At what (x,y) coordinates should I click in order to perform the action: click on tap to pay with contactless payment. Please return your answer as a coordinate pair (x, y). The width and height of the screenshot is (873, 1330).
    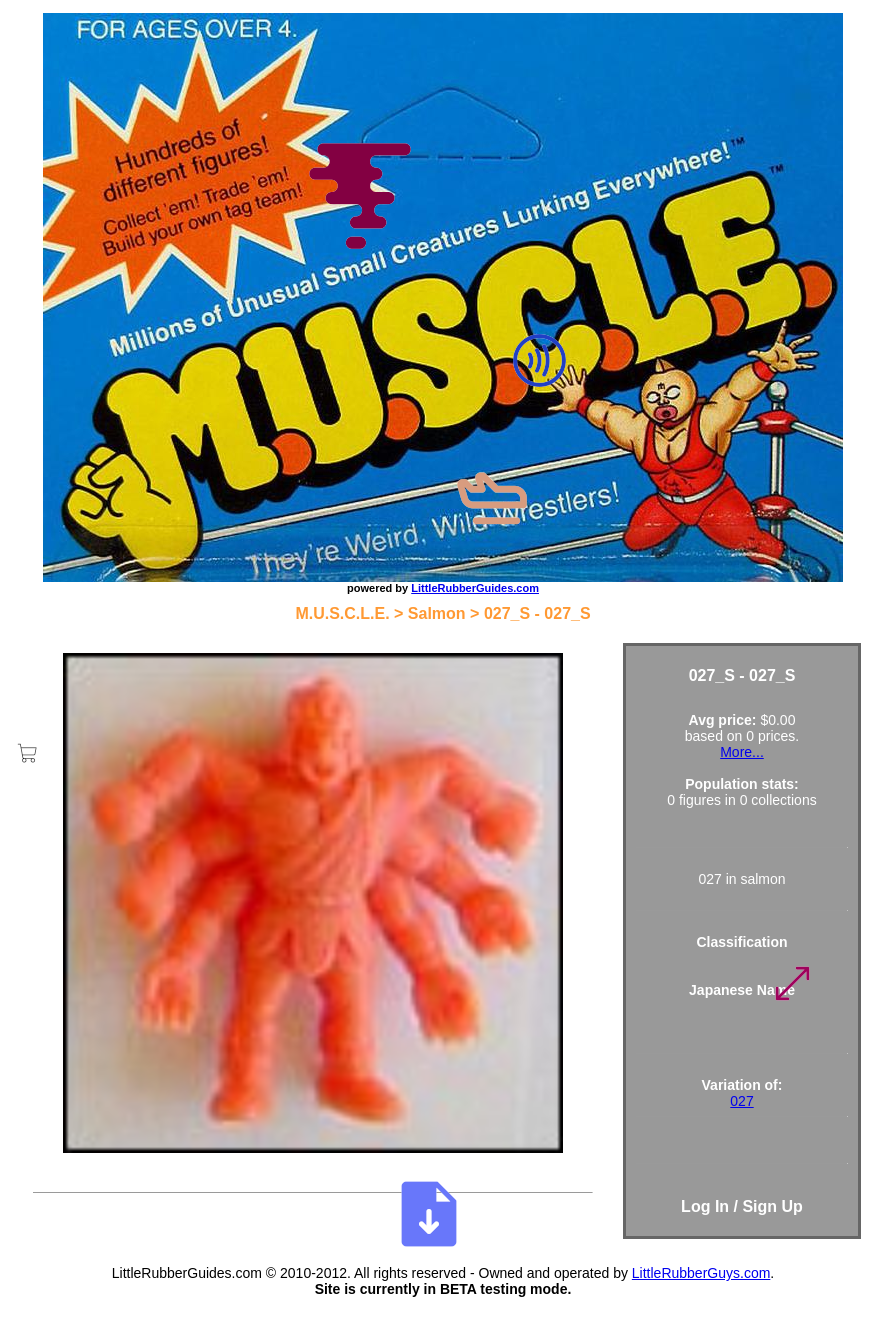
    Looking at the image, I should click on (539, 360).